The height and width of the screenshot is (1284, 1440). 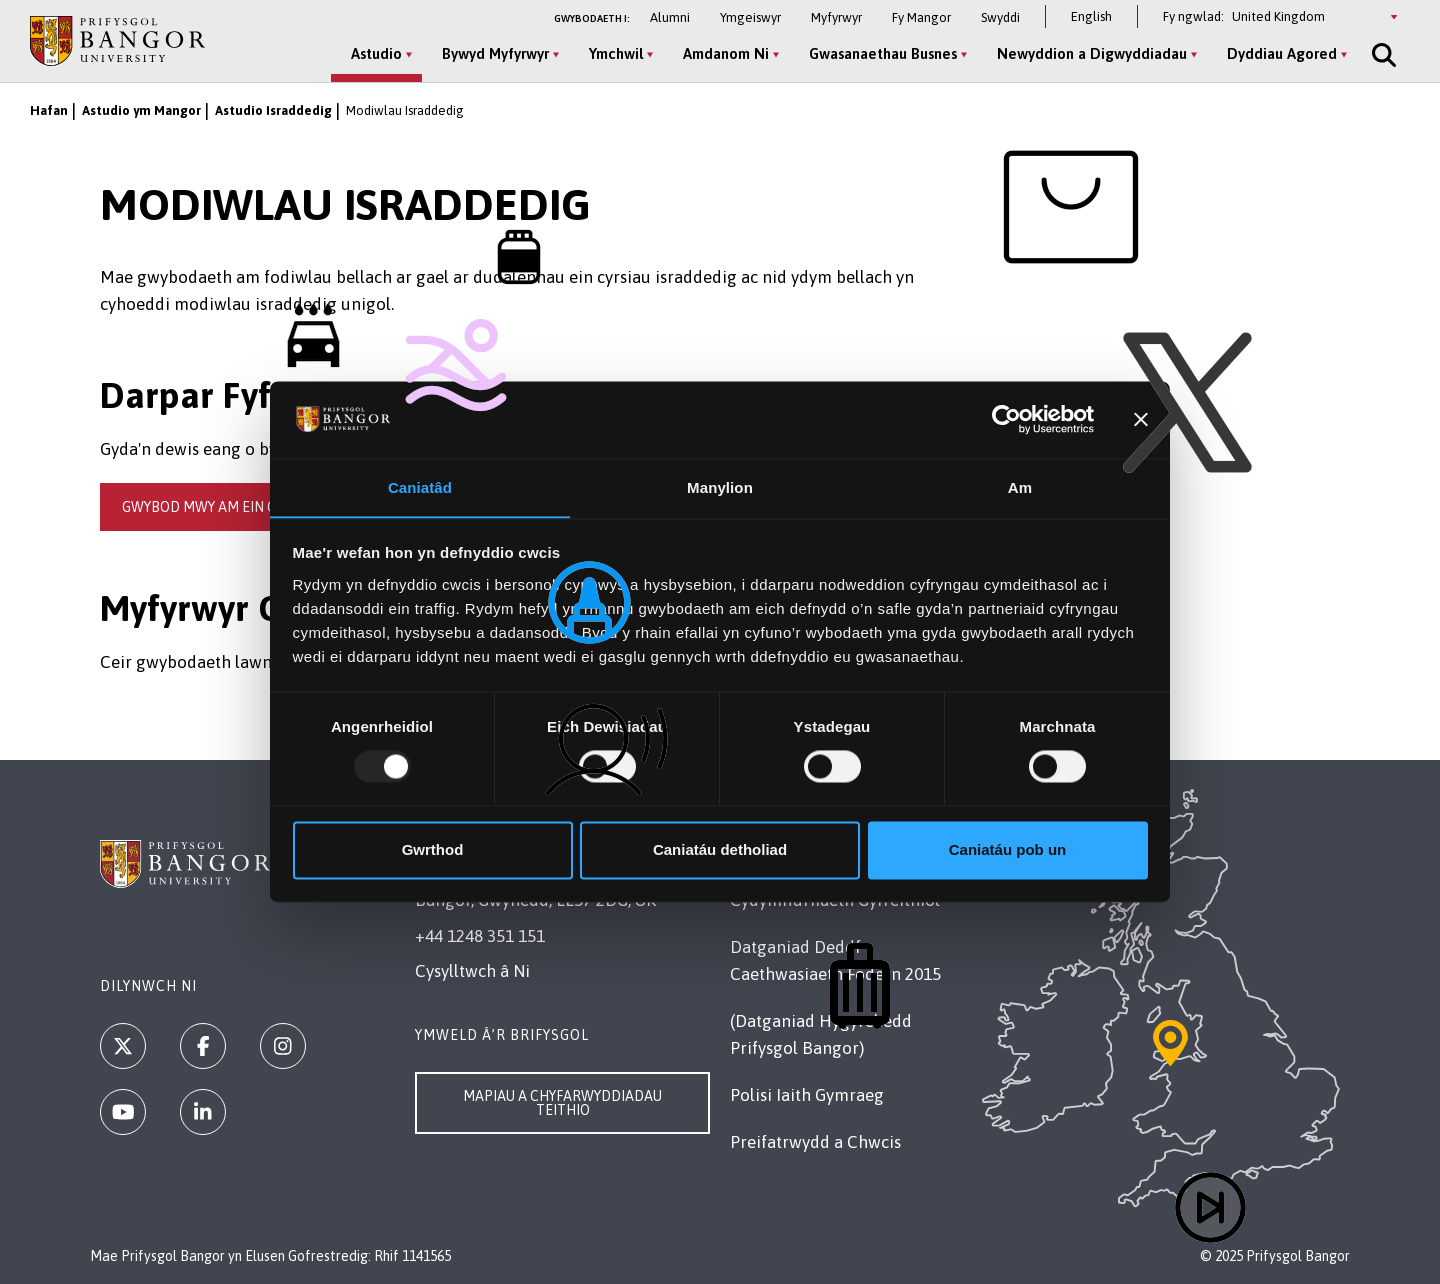 I want to click on share to X (formerly Twitter), so click(x=1187, y=402).